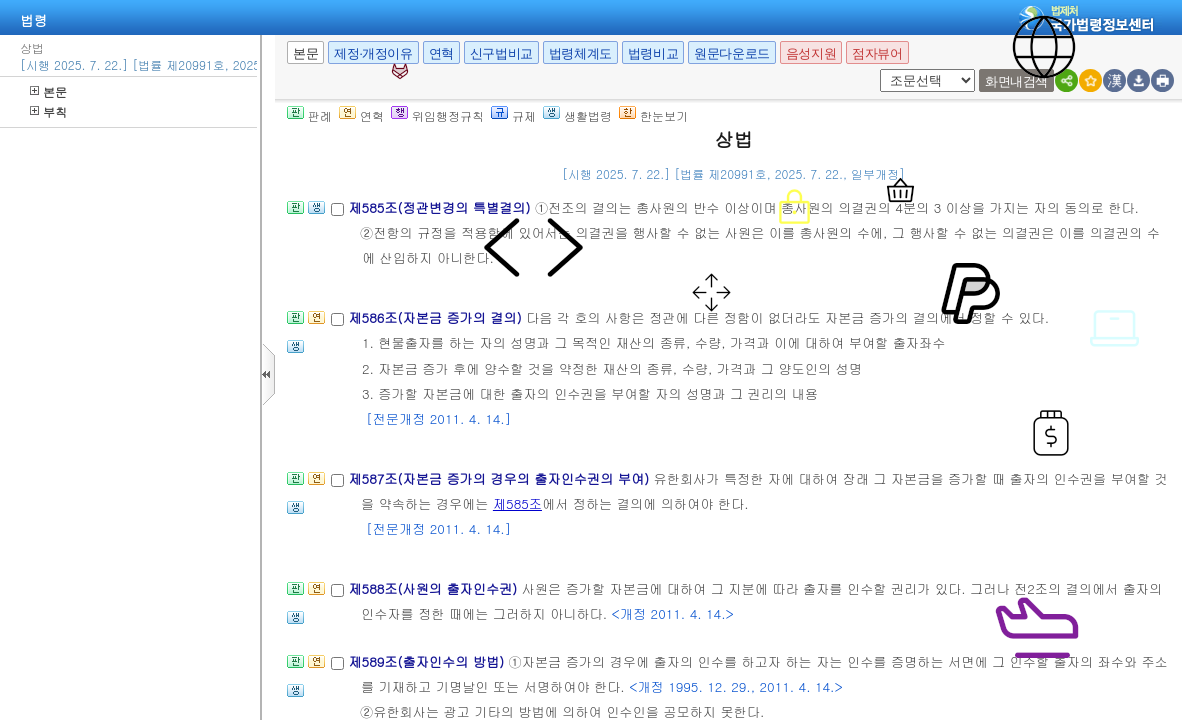 The height and width of the screenshot is (720, 1182). I want to click on expand content to full screen, so click(711, 292).